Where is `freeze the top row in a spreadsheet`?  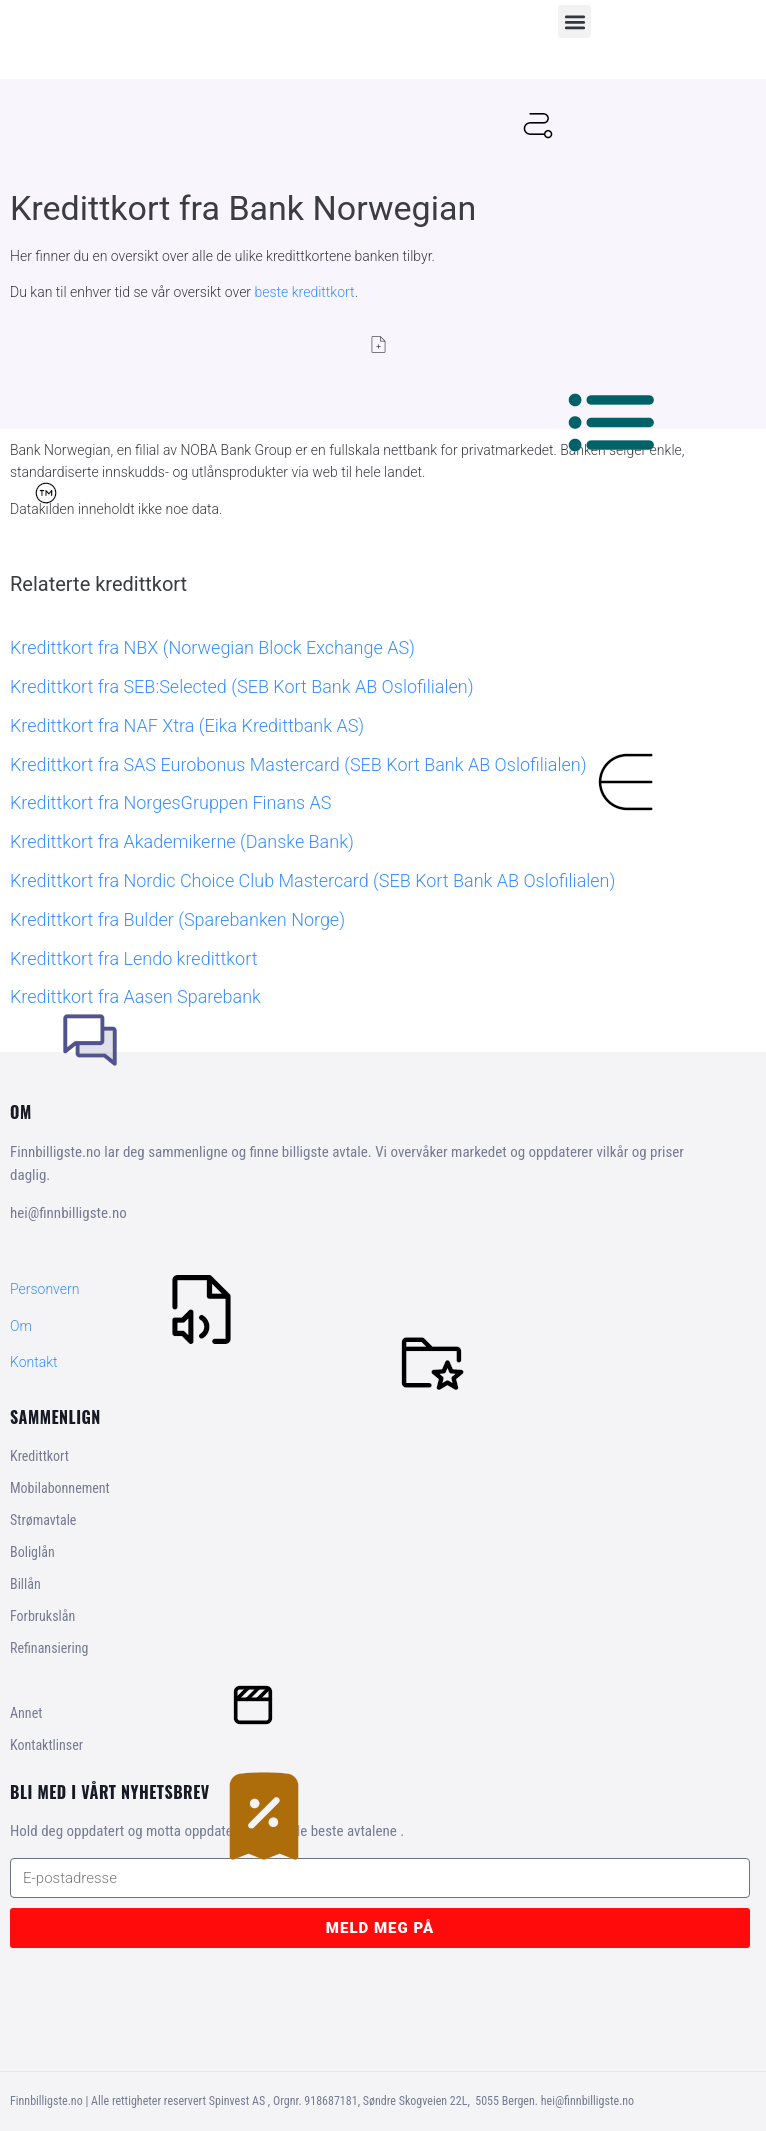 freeze the top row in a spreadsheet is located at coordinates (253, 1705).